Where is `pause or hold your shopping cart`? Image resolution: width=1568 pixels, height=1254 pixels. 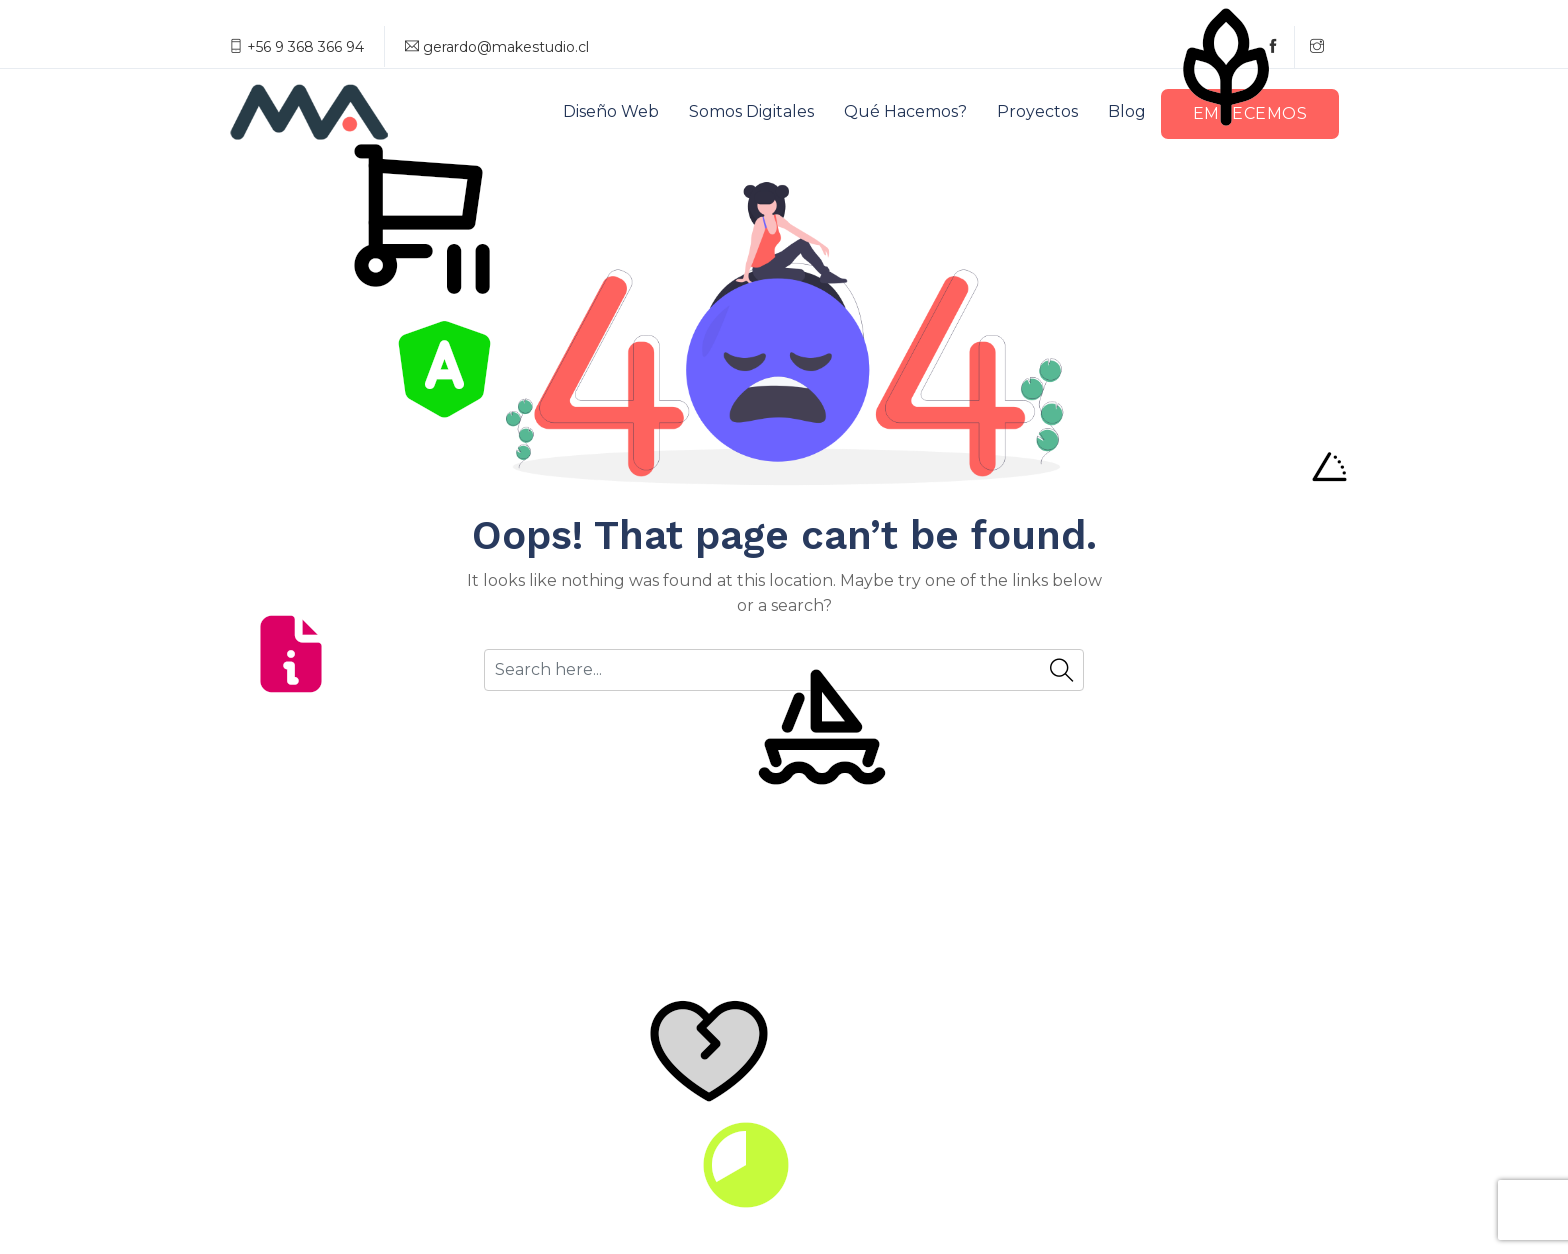 pause or hold your shopping cart is located at coordinates (418, 215).